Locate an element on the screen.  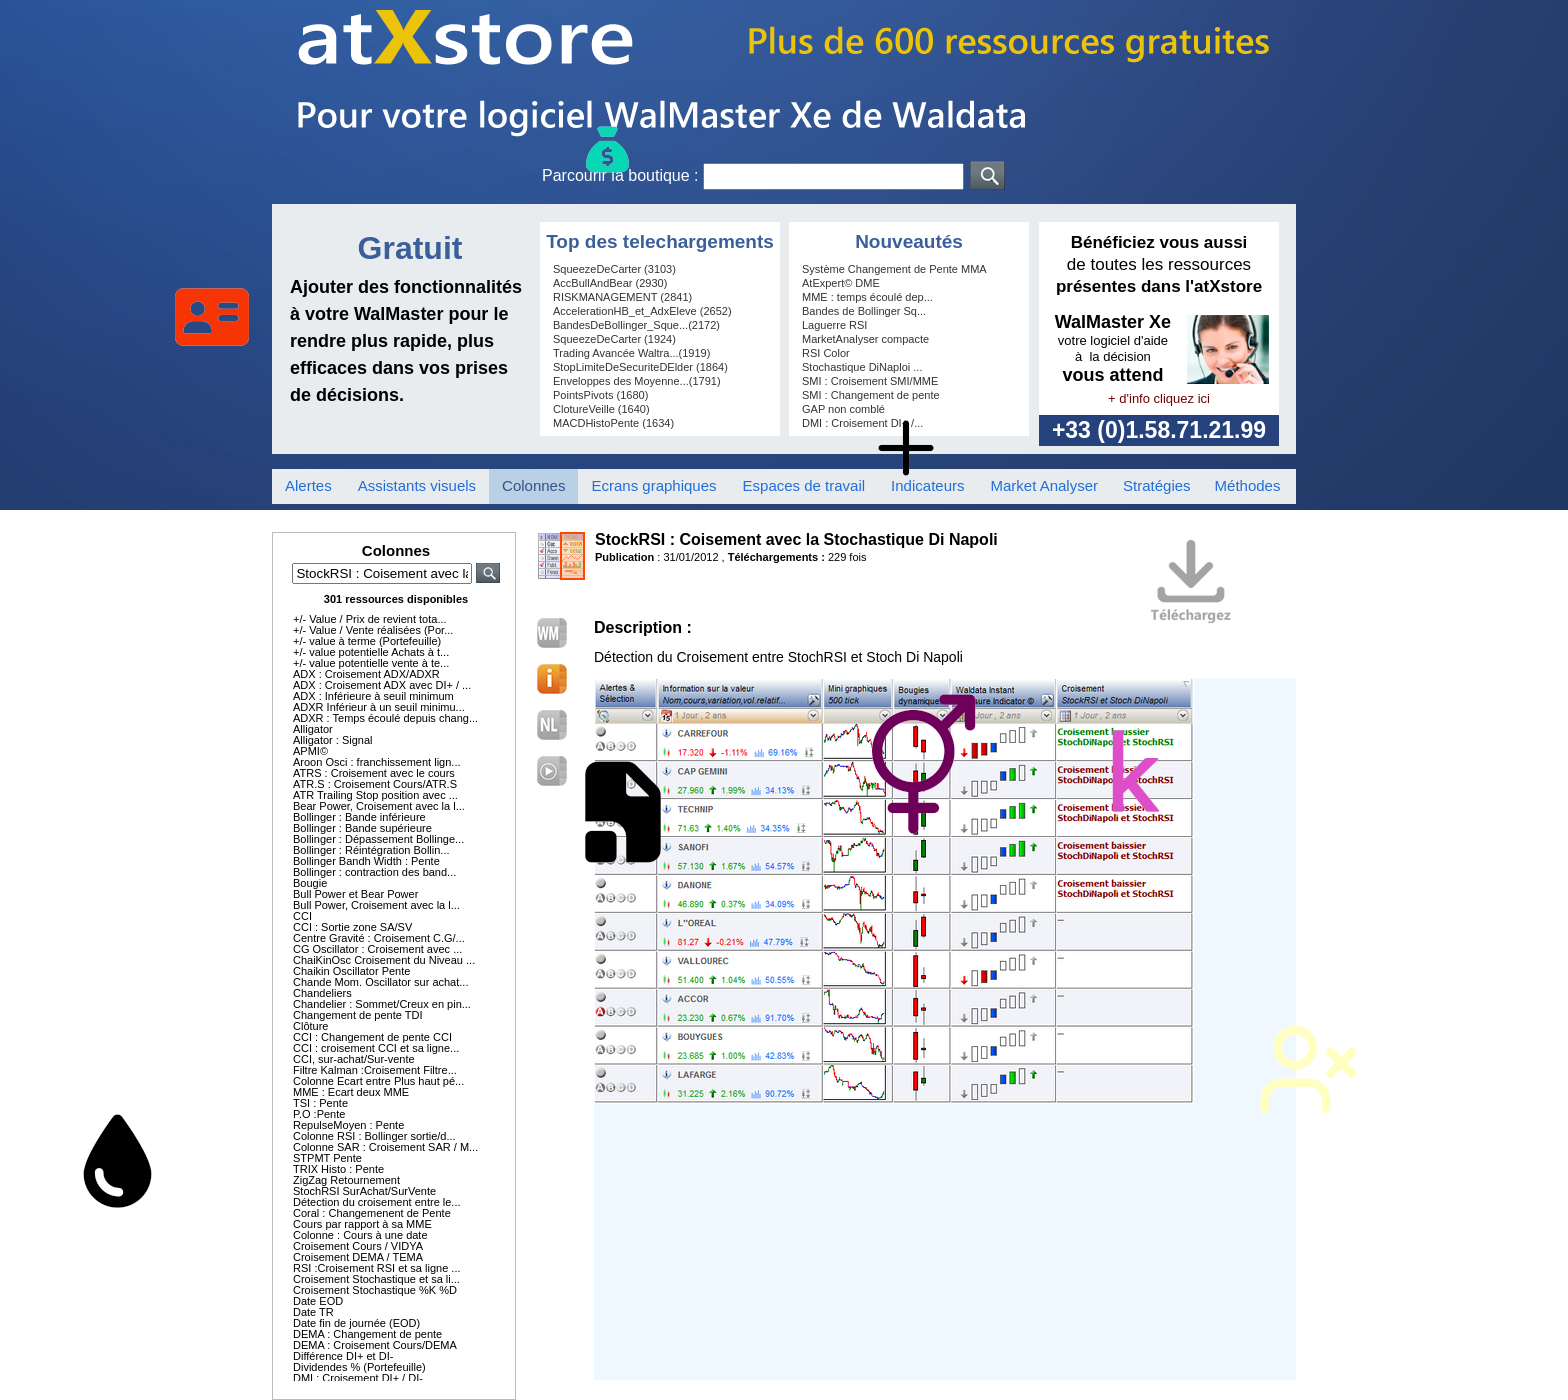
link to kaggle profile or account is located at coordinates (1136, 771).